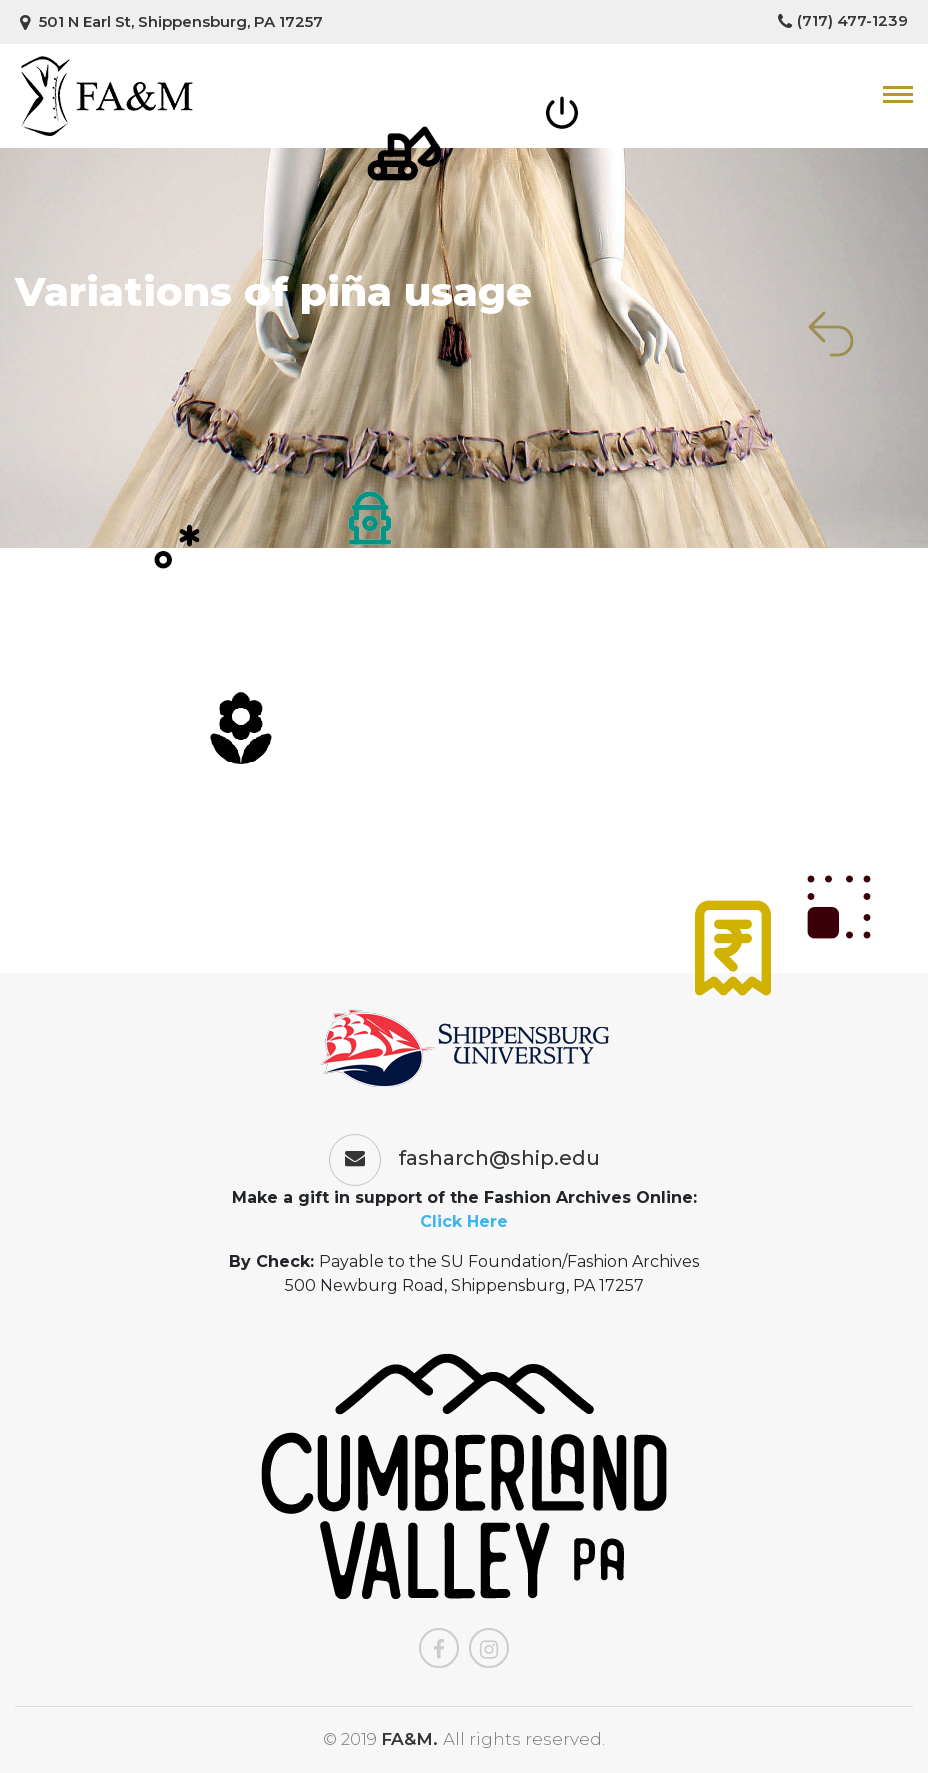 This screenshot has width=928, height=1773. I want to click on find nearby florists or flower shops, so click(241, 730).